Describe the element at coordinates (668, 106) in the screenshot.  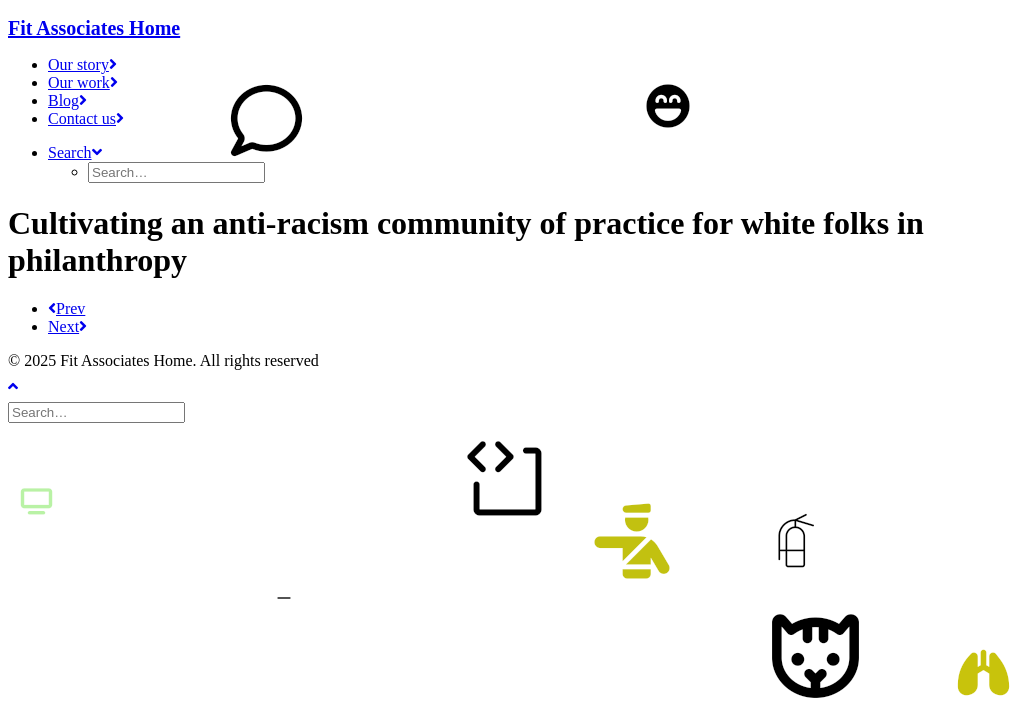
I see `add a laughing emoji reaction` at that location.